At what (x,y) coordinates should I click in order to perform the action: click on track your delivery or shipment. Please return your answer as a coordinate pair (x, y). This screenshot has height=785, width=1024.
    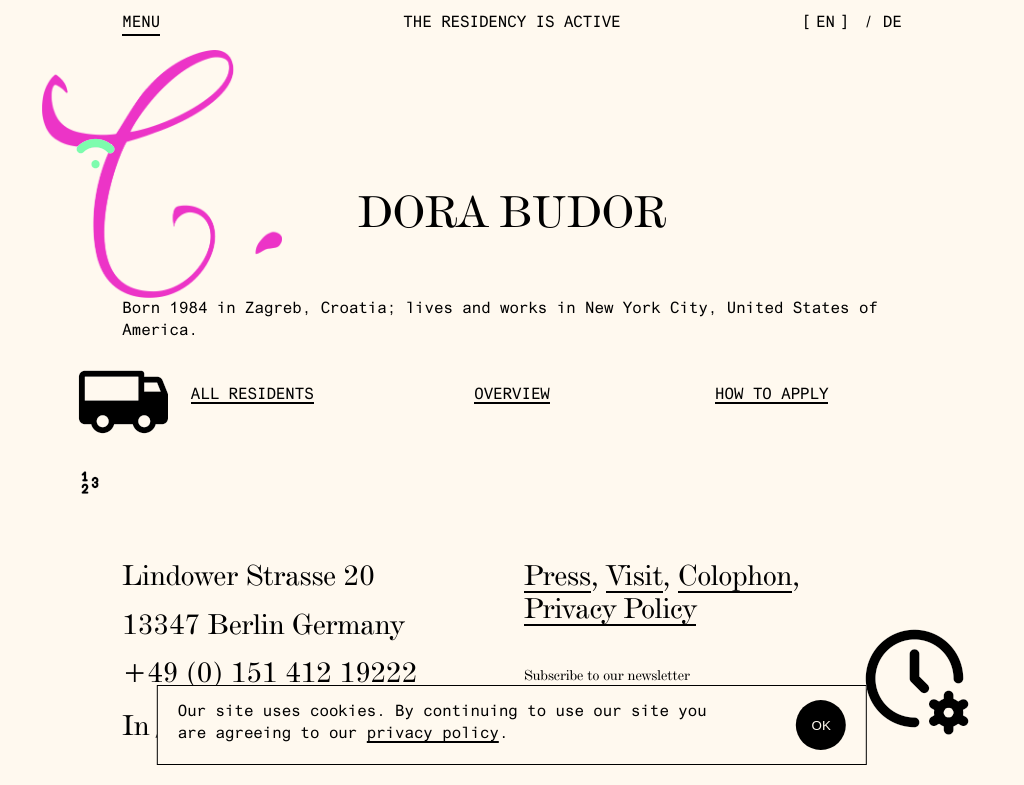
    Looking at the image, I should click on (120, 397).